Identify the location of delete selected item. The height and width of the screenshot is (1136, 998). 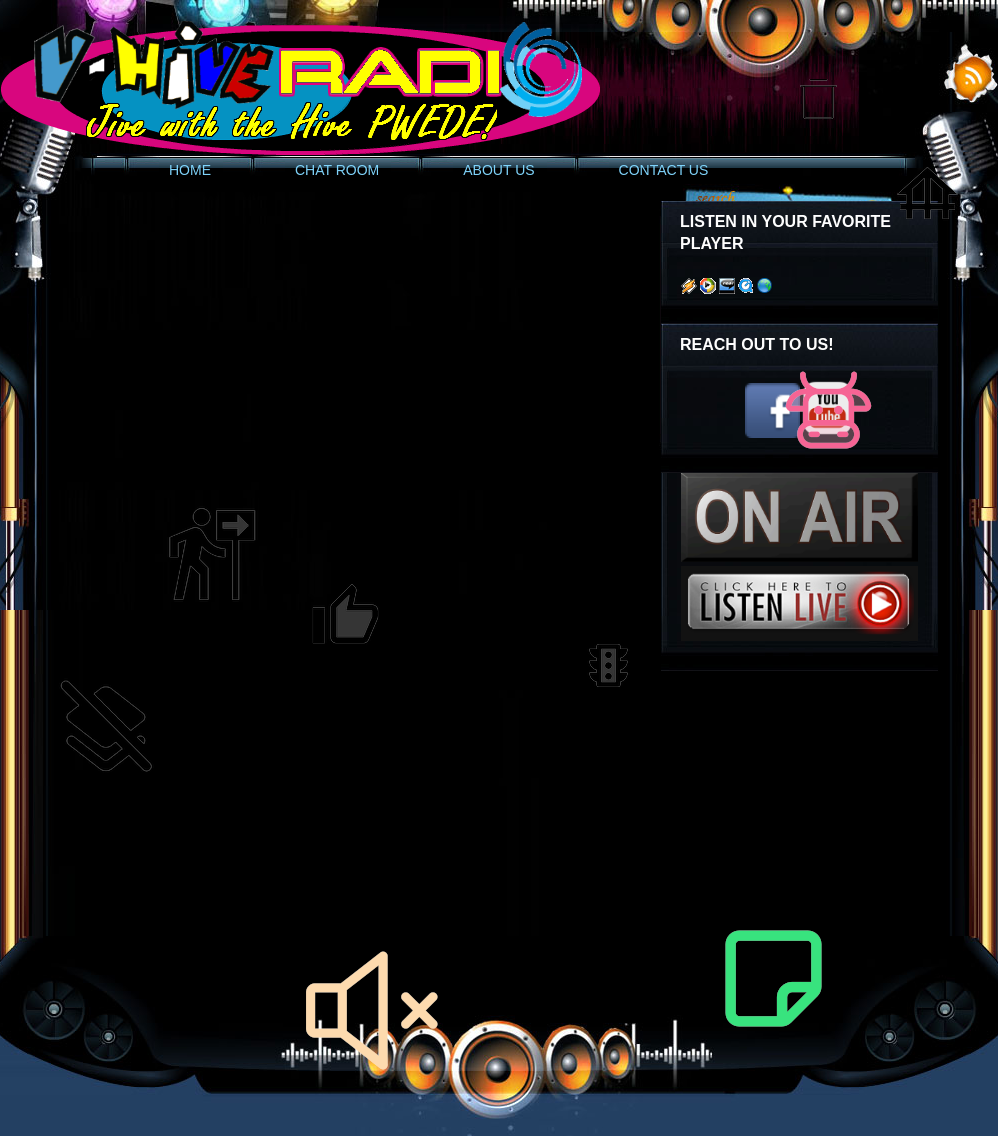
(818, 100).